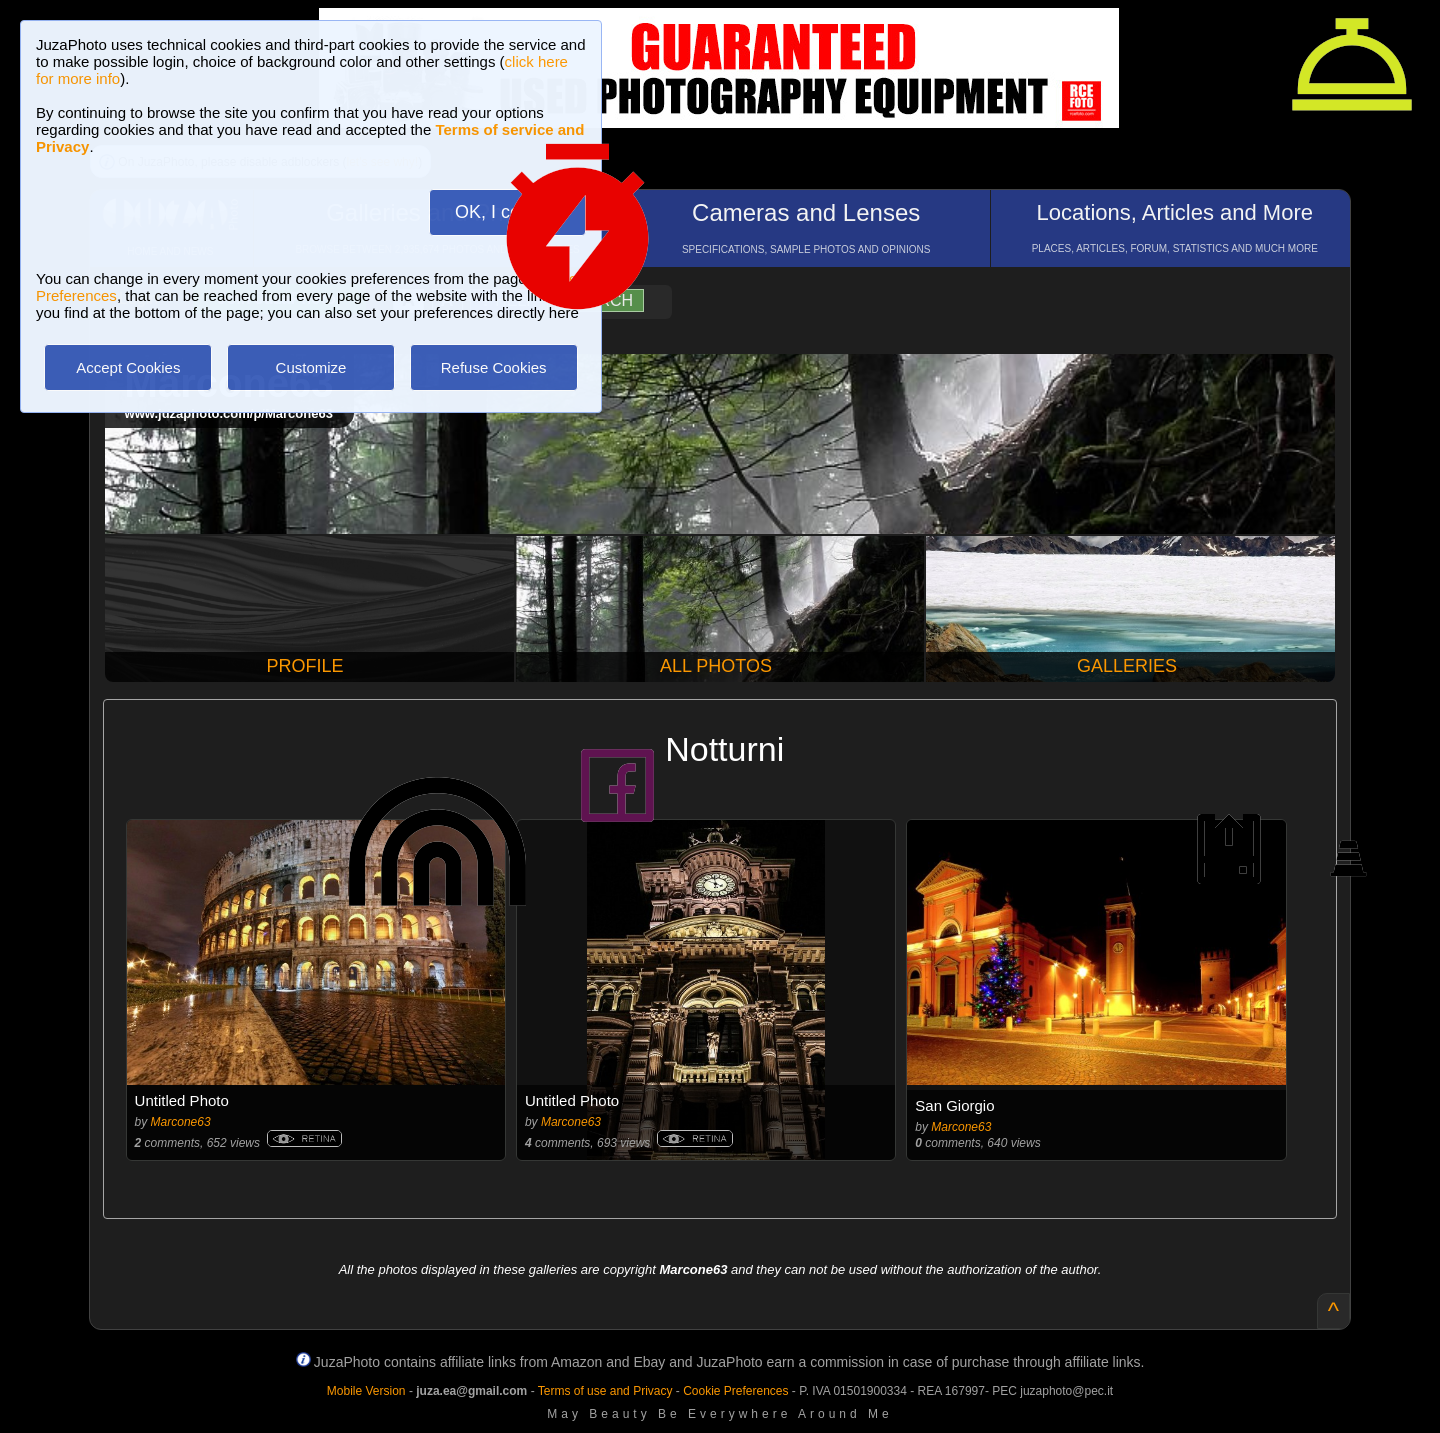 The height and width of the screenshot is (1433, 1440). Describe the element at coordinates (1352, 67) in the screenshot. I see `request customer service or support` at that location.